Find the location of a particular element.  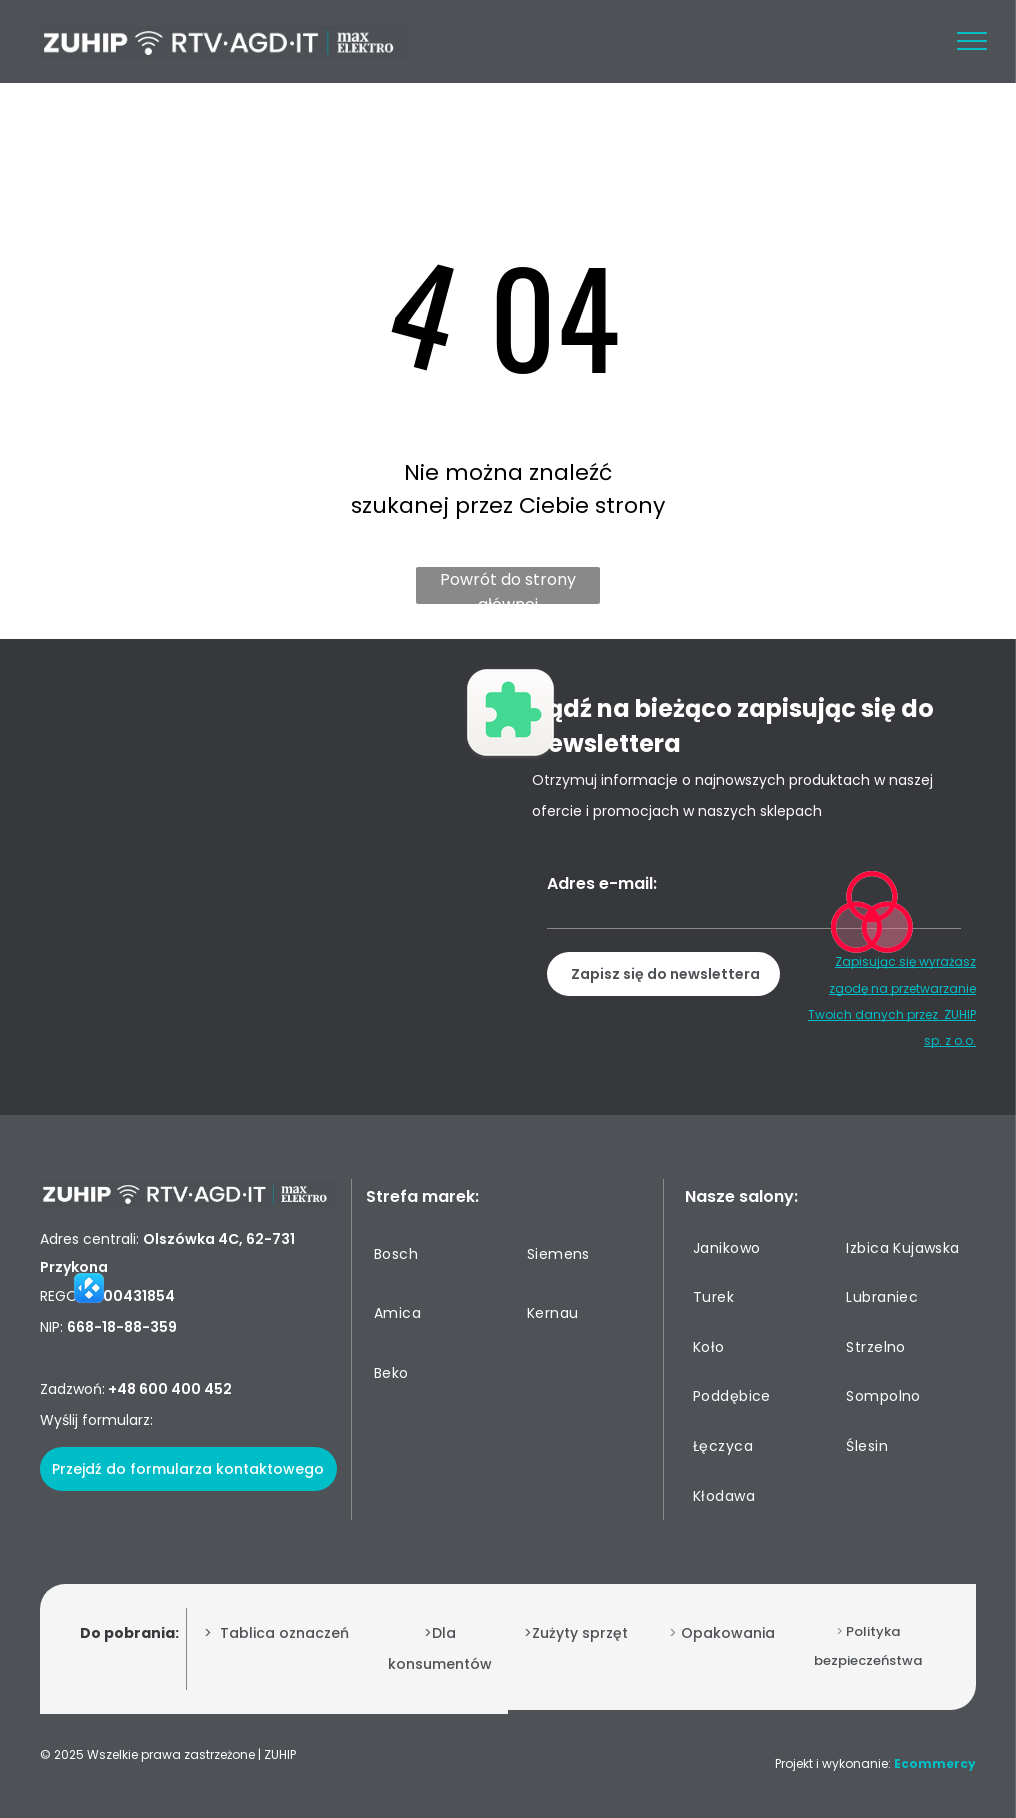

open palapeli puzzle game is located at coordinates (510, 712).